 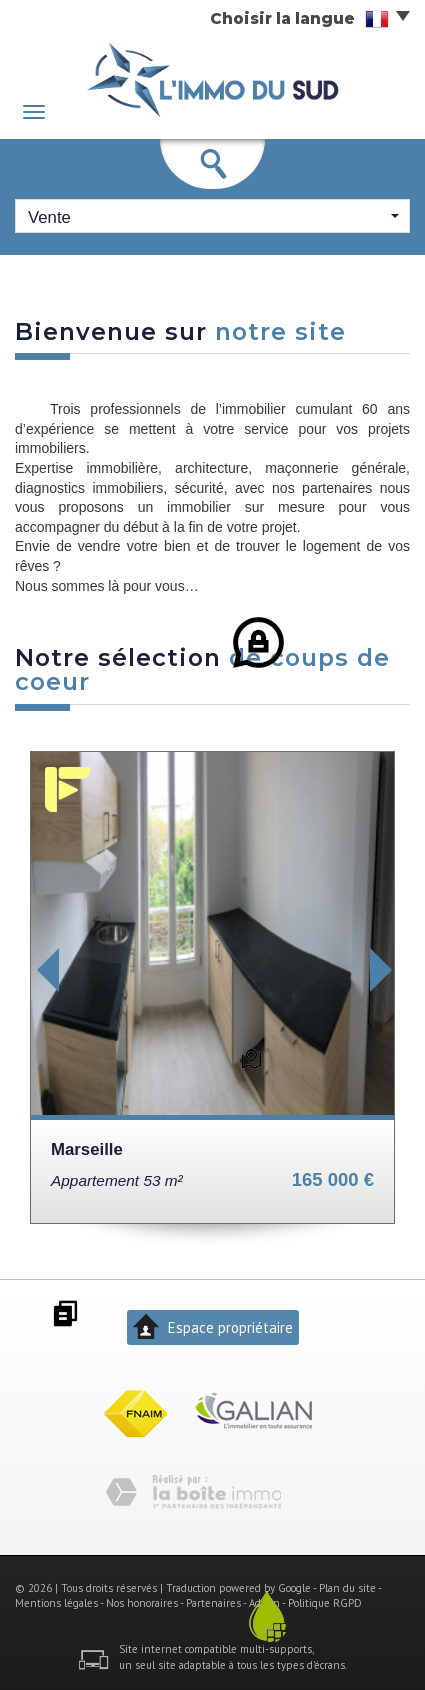 I want to click on copy file to clipboard, so click(x=65, y=1313).